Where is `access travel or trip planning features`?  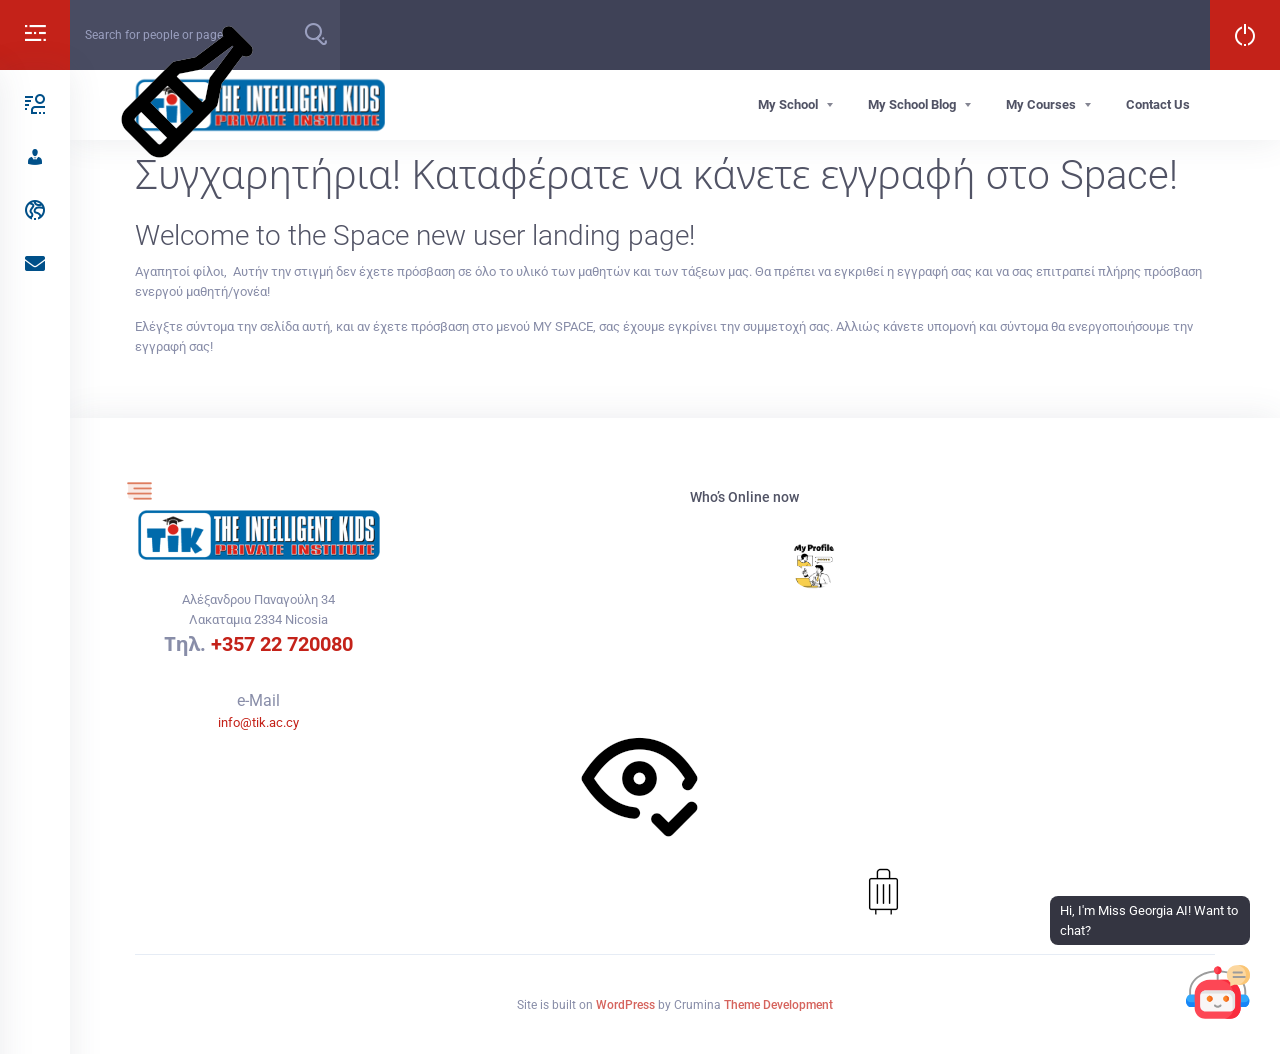 access travel or trip planning features is located at coordinates (883, 892).